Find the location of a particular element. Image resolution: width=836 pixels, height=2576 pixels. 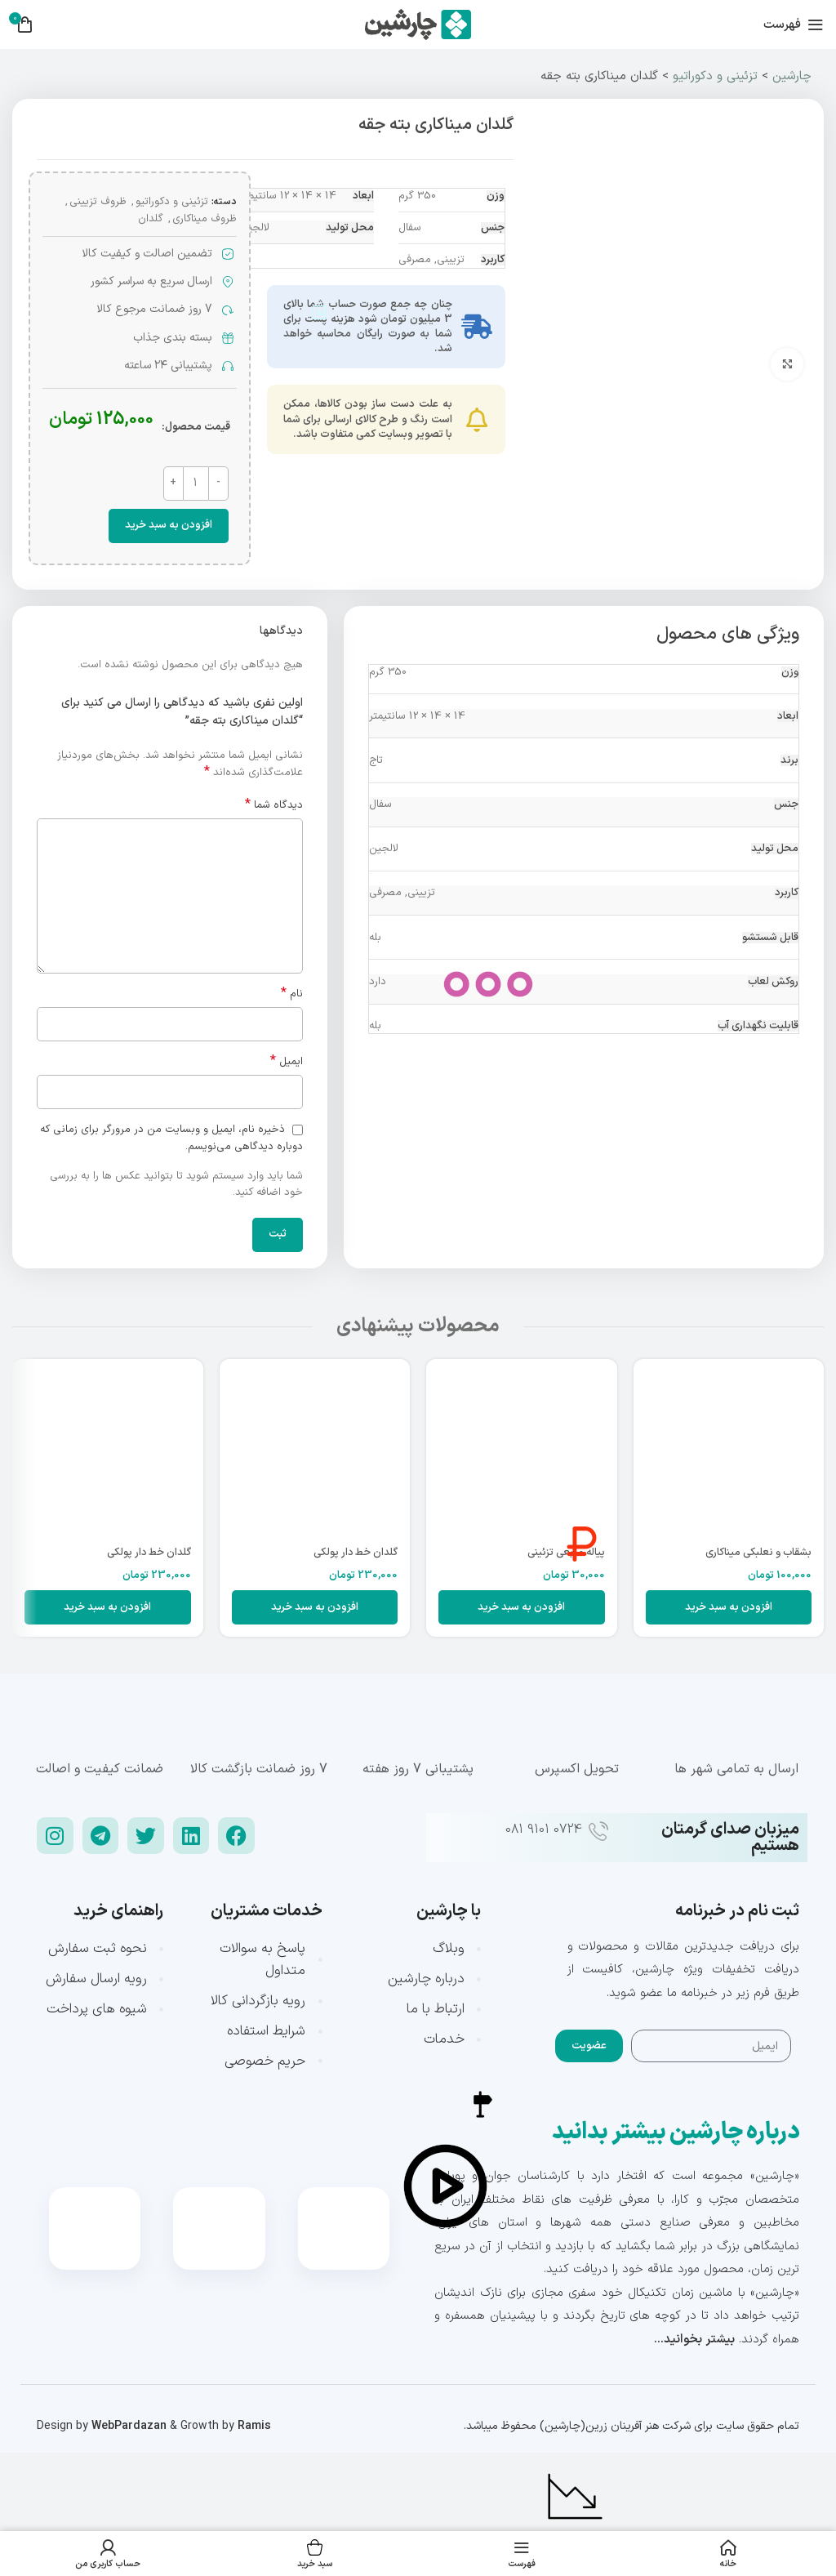

navigate to the next item diagonally is located at coordinates (319, 312).